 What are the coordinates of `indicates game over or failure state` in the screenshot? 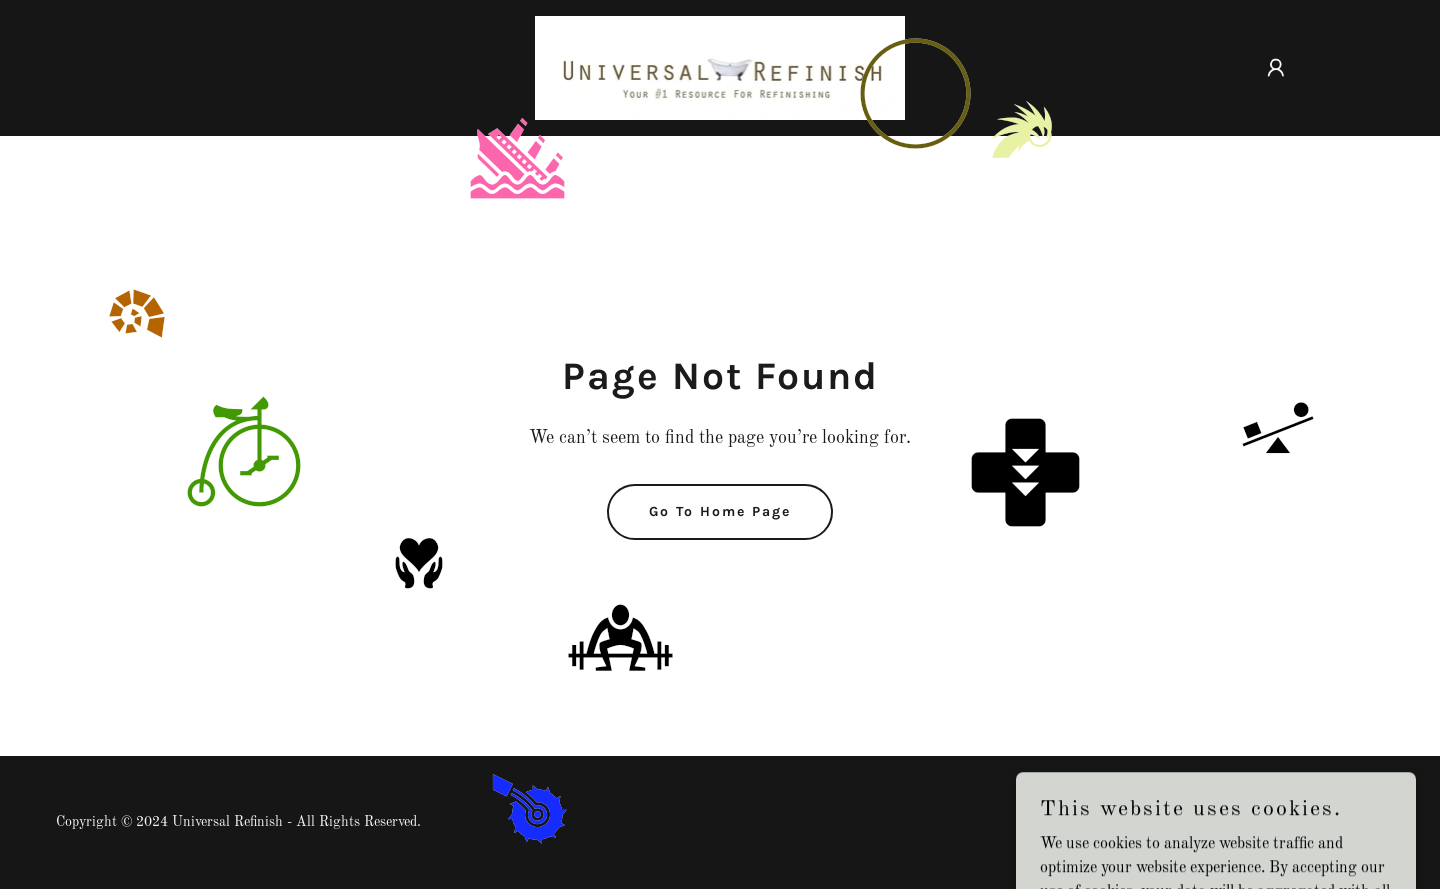 It's located at (517, 151).